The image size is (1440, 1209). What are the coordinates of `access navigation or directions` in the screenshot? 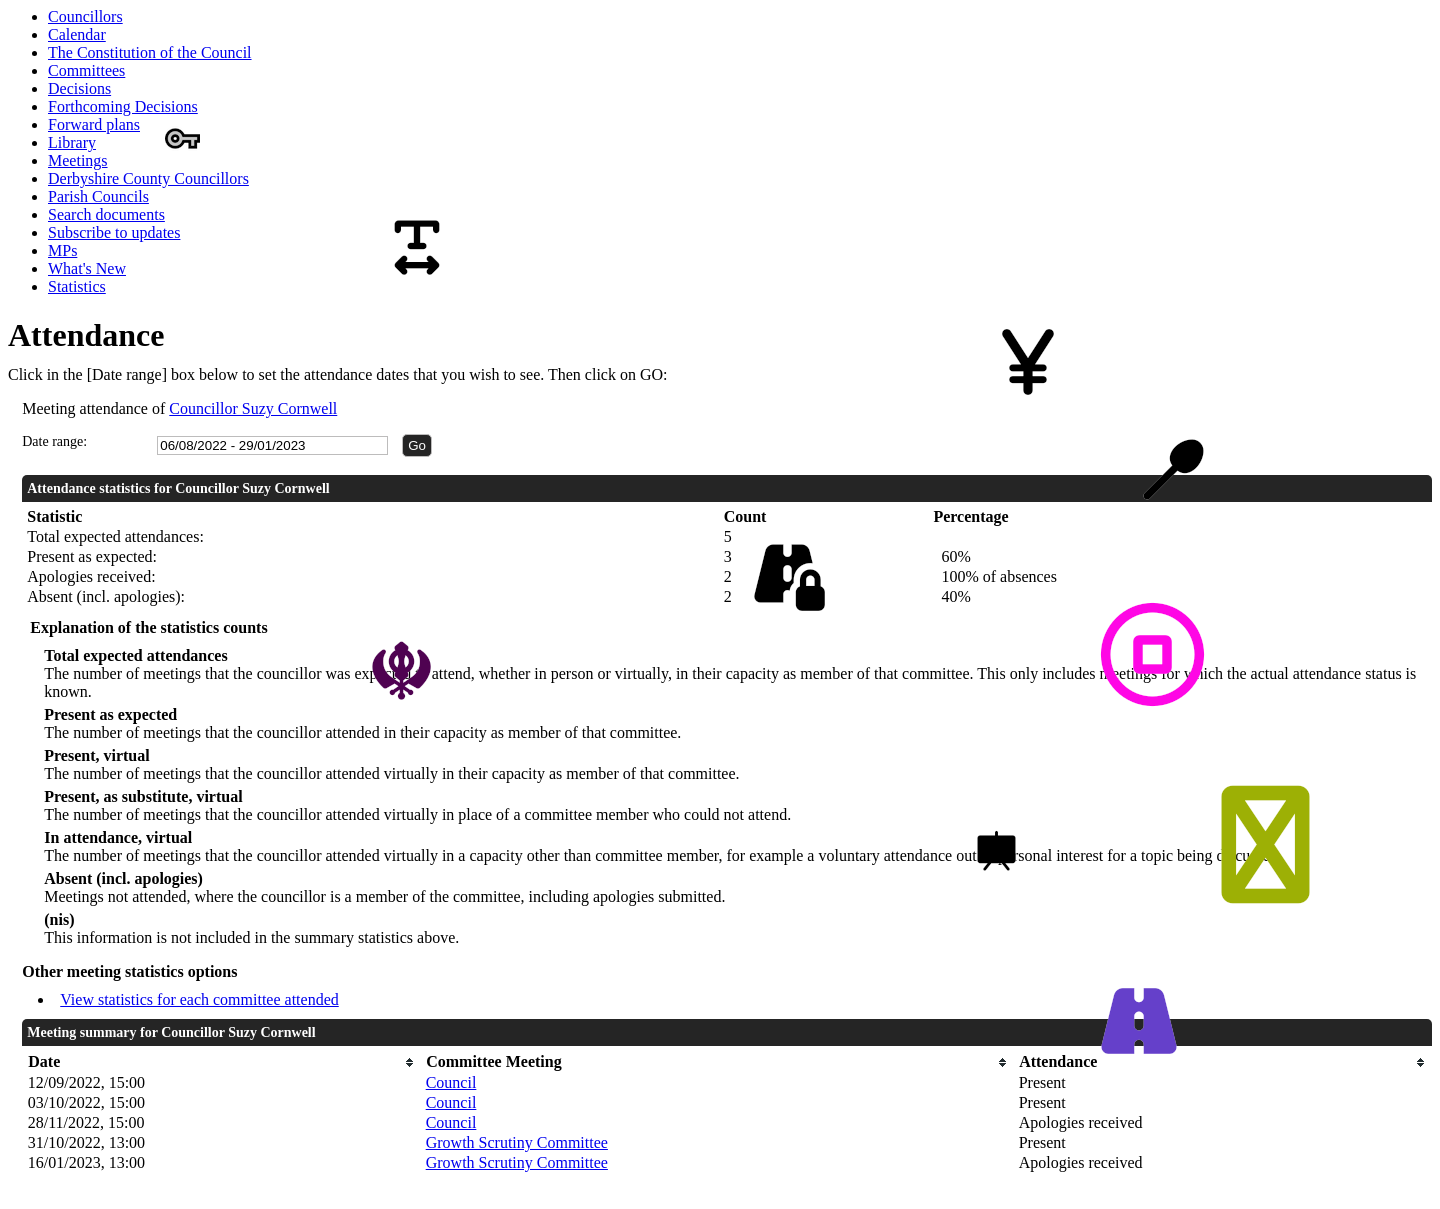 It's located at (1139, 1021).